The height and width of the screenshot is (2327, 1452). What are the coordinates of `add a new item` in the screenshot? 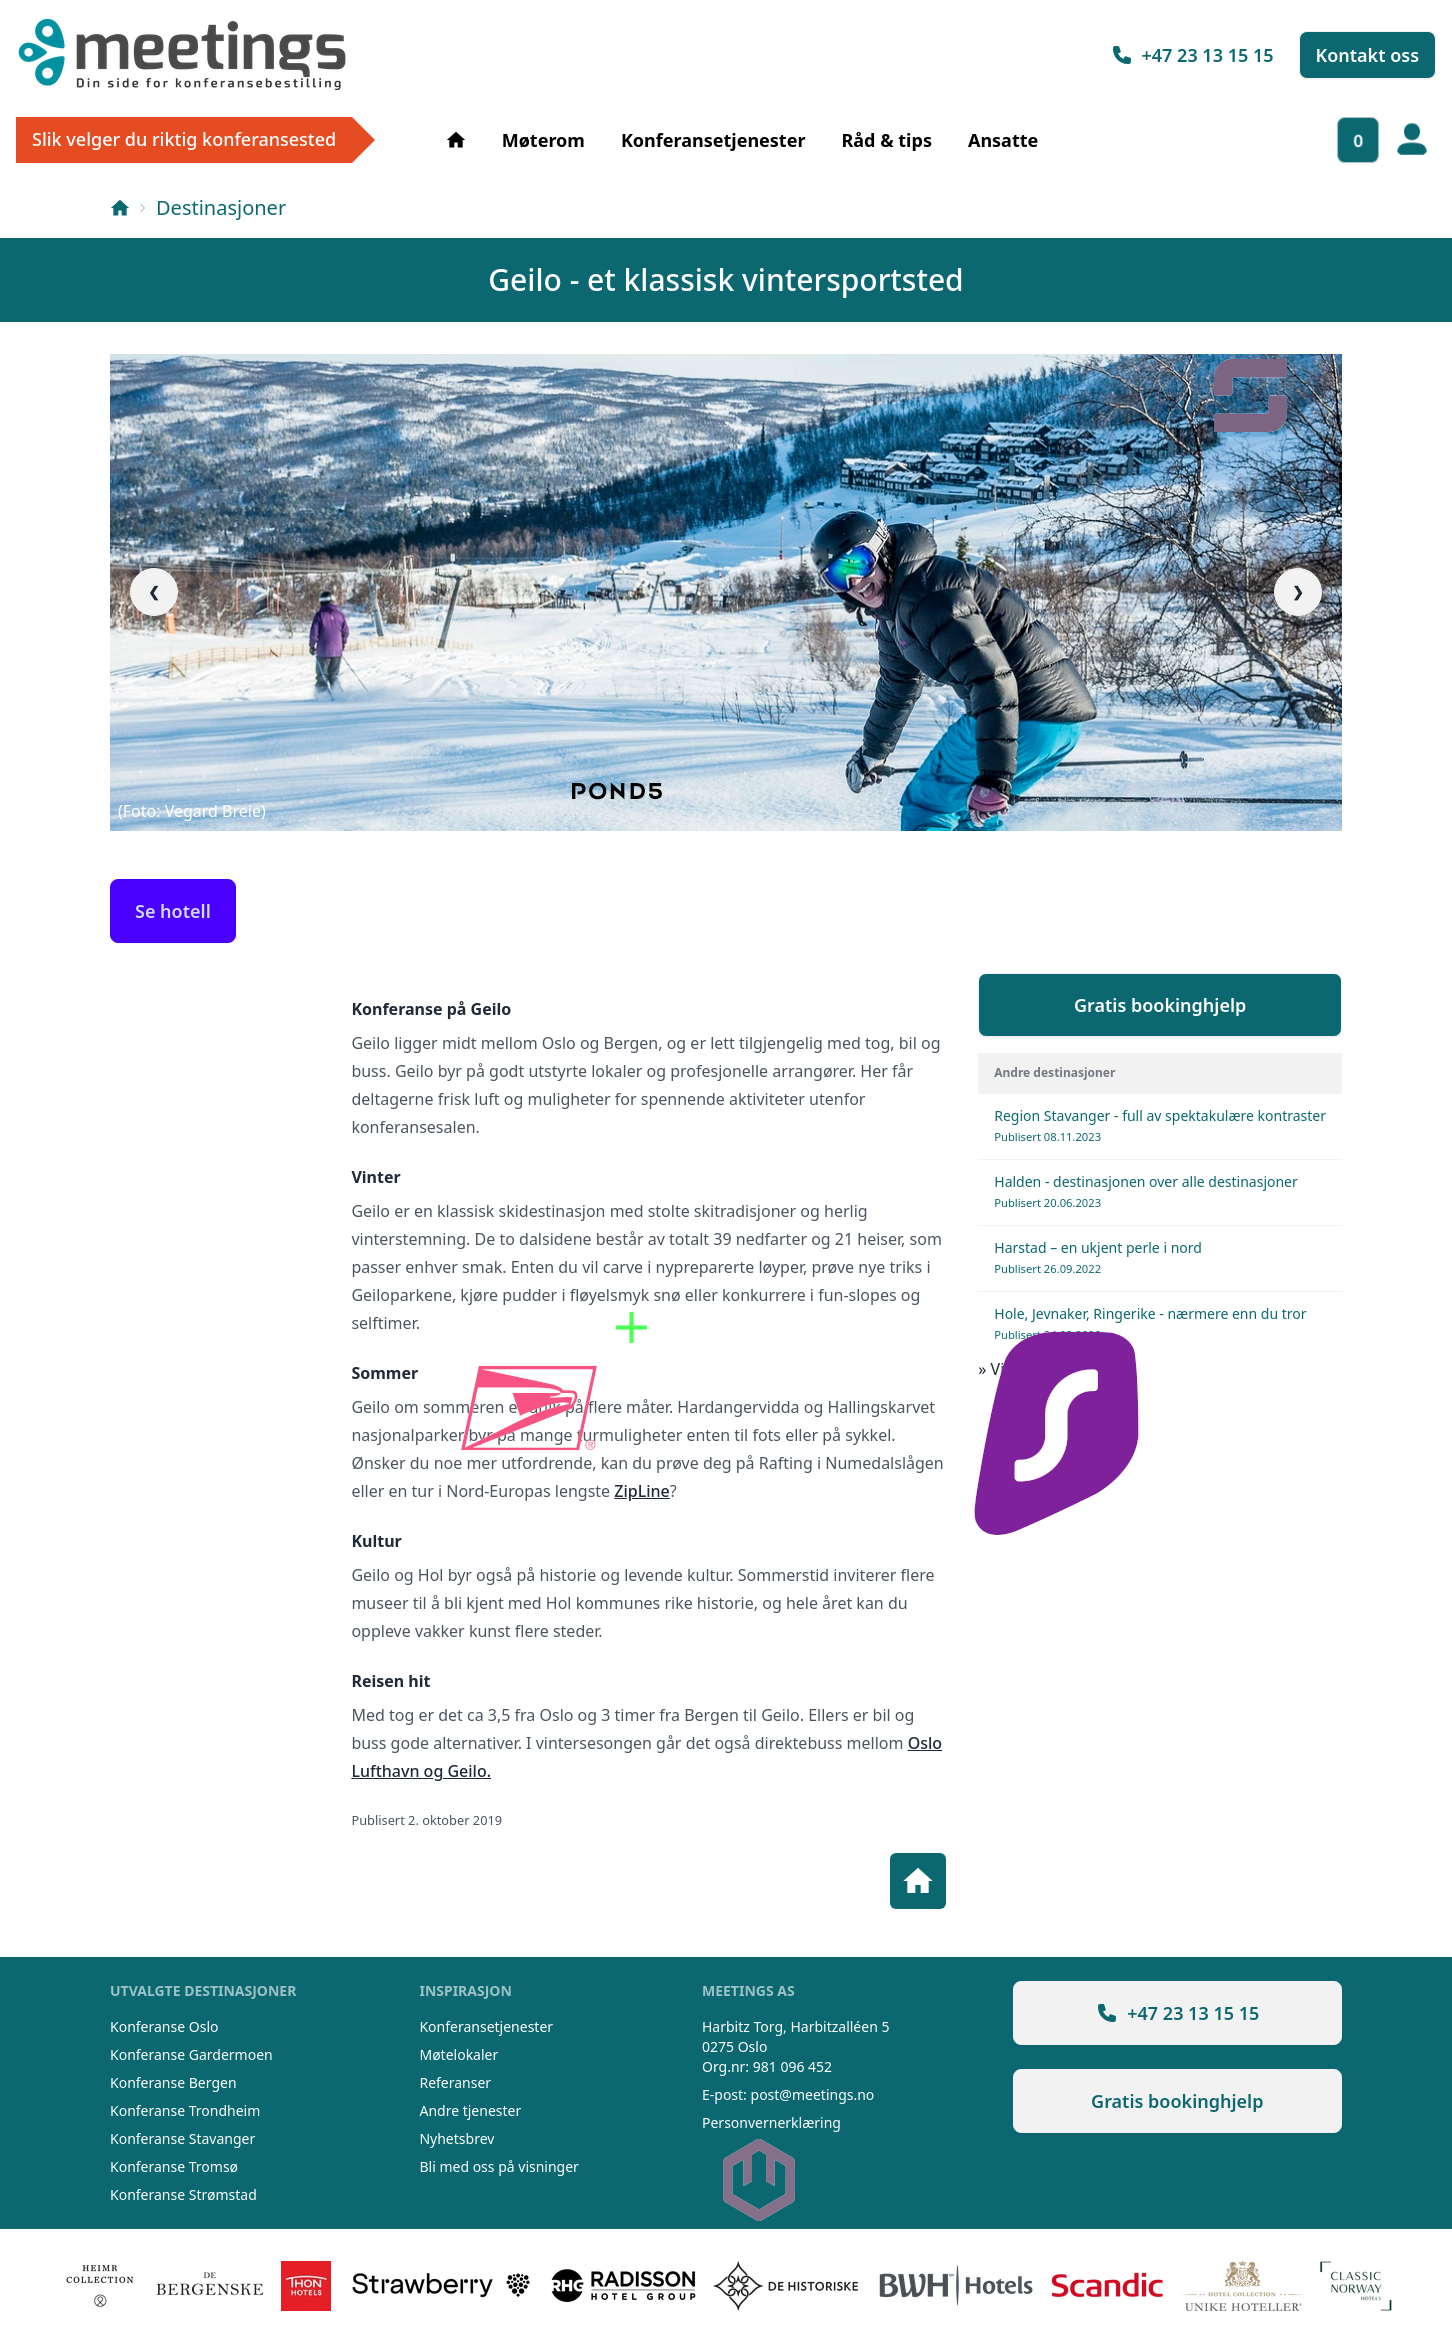 It's located at (631, 1327).